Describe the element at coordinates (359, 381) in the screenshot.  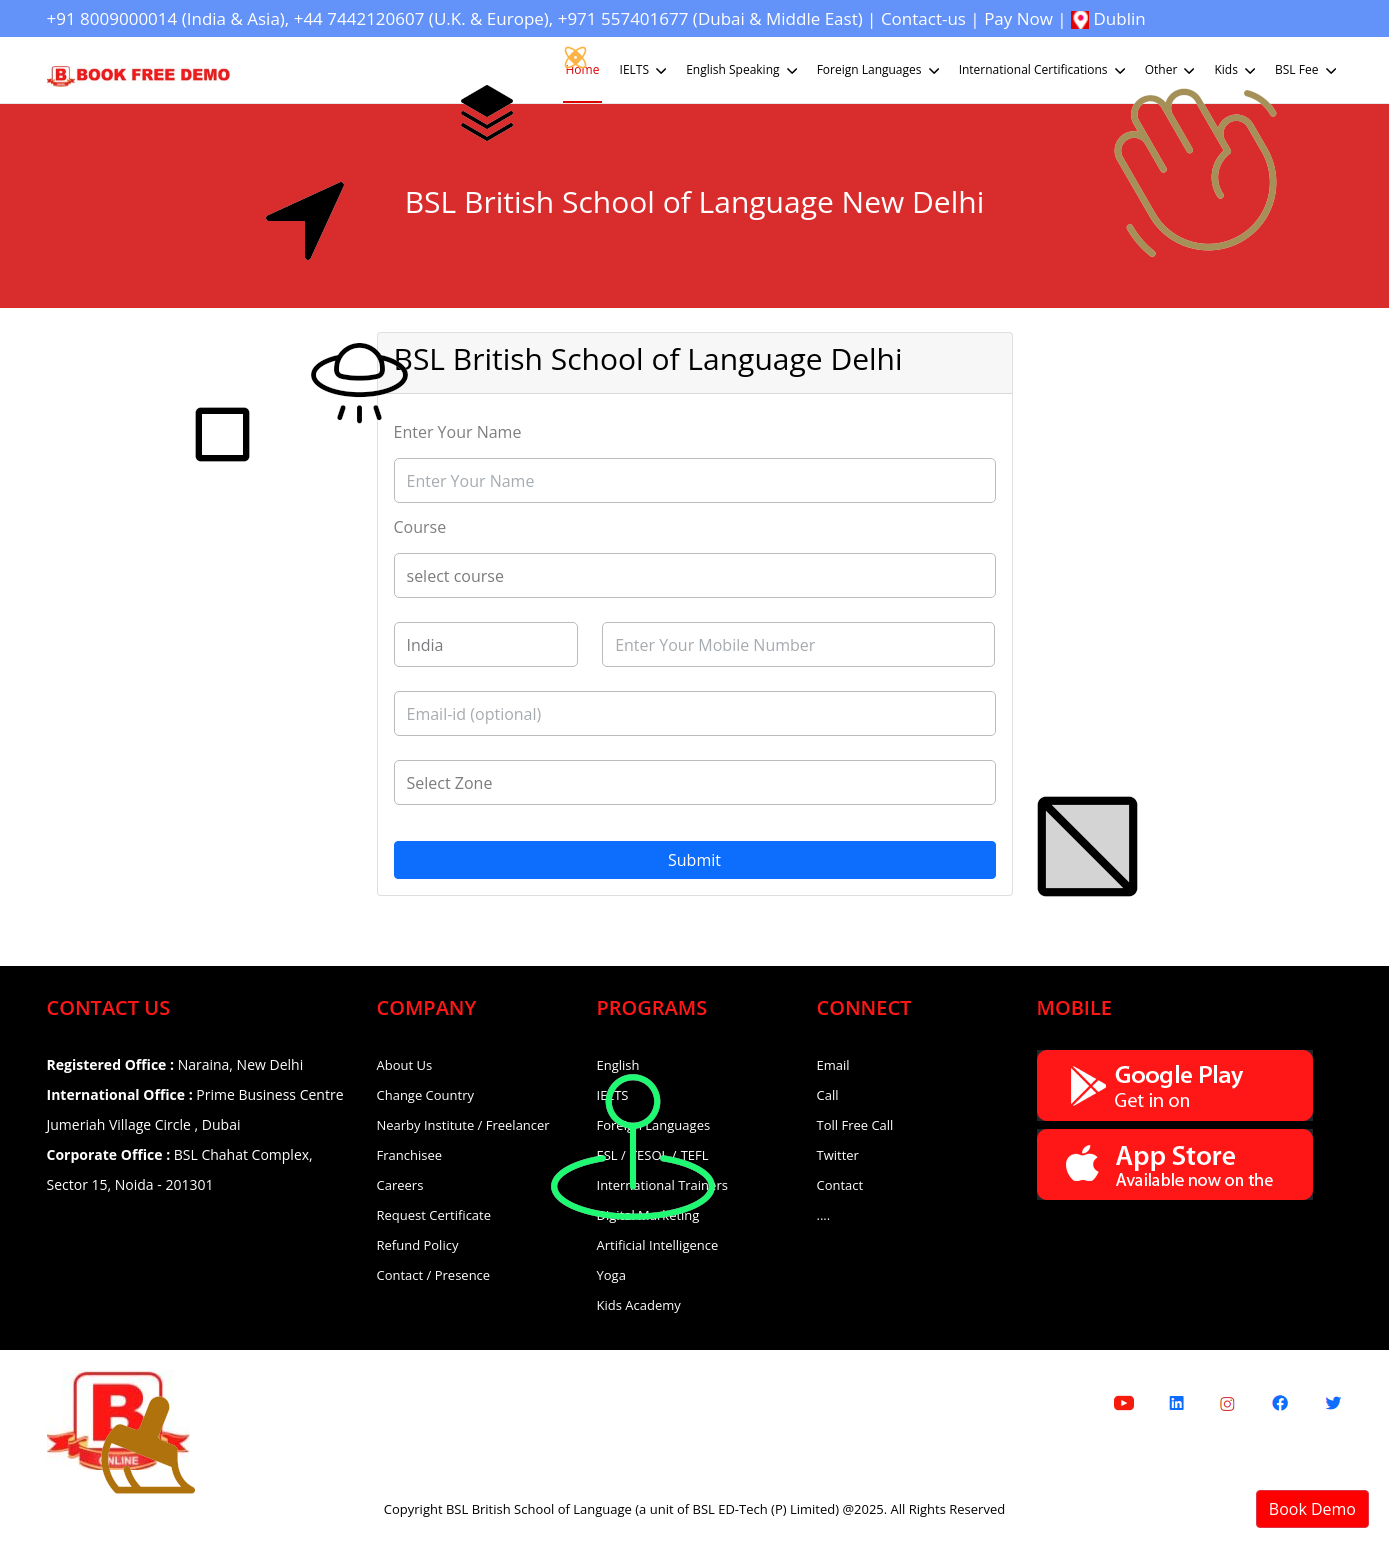
I see `access sci-fi or space-themed content` at that location.